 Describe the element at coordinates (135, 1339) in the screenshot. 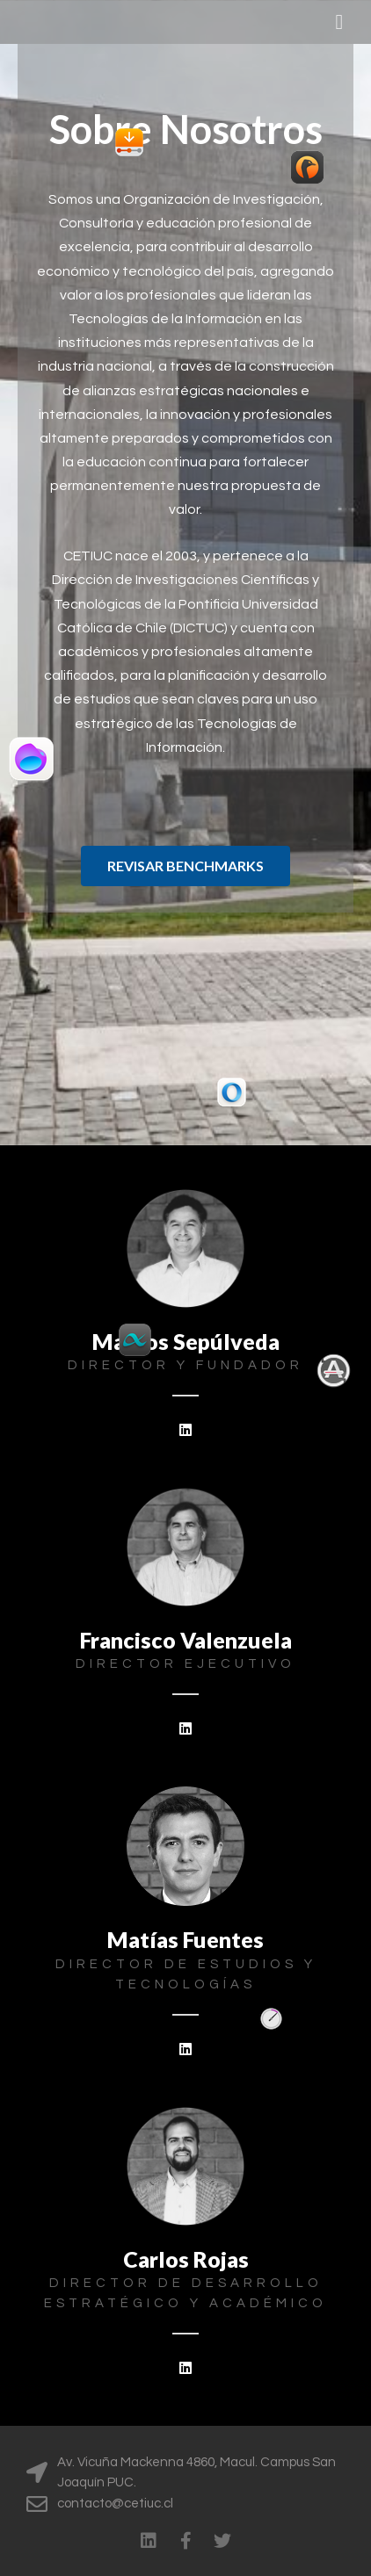

I see `open albert app launcher` at that location.